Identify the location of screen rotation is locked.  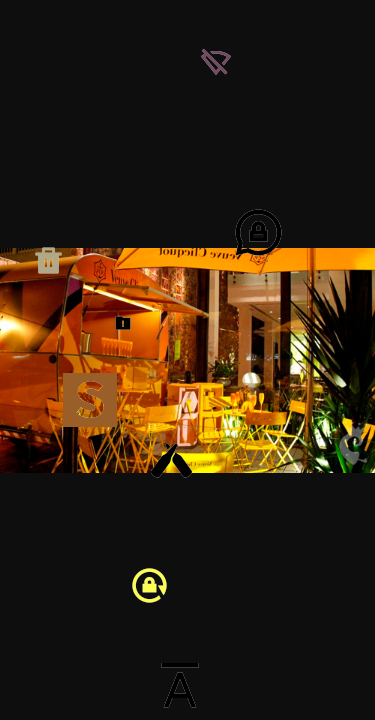
(149, 585).